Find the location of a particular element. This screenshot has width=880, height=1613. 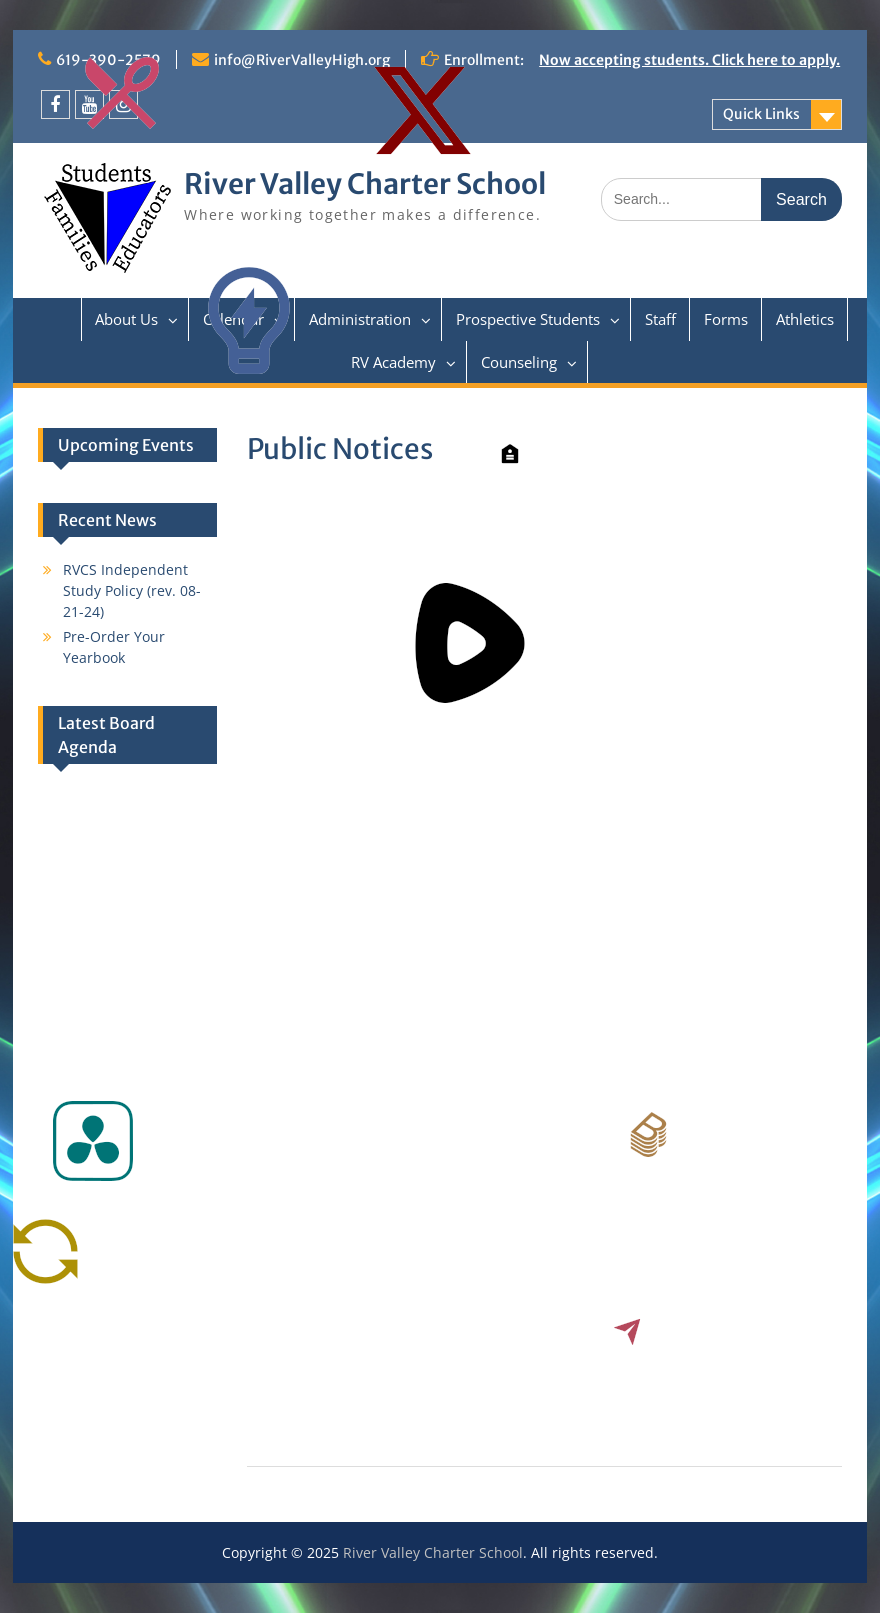

open DaVinci Resolve video editing software is located at coordinates (93, 1141).